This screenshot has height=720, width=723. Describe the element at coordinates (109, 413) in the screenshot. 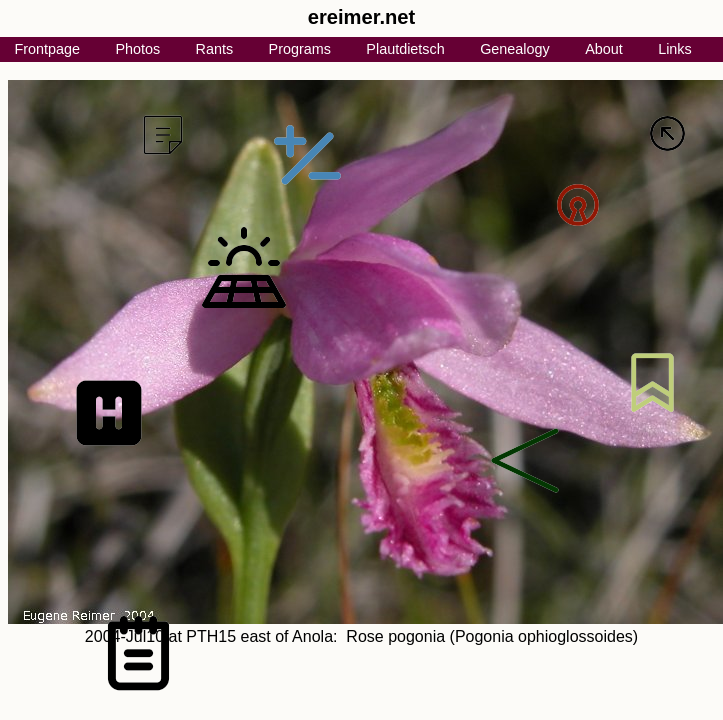

I see `indicates a helipad or helicopter landing zone` at that location.